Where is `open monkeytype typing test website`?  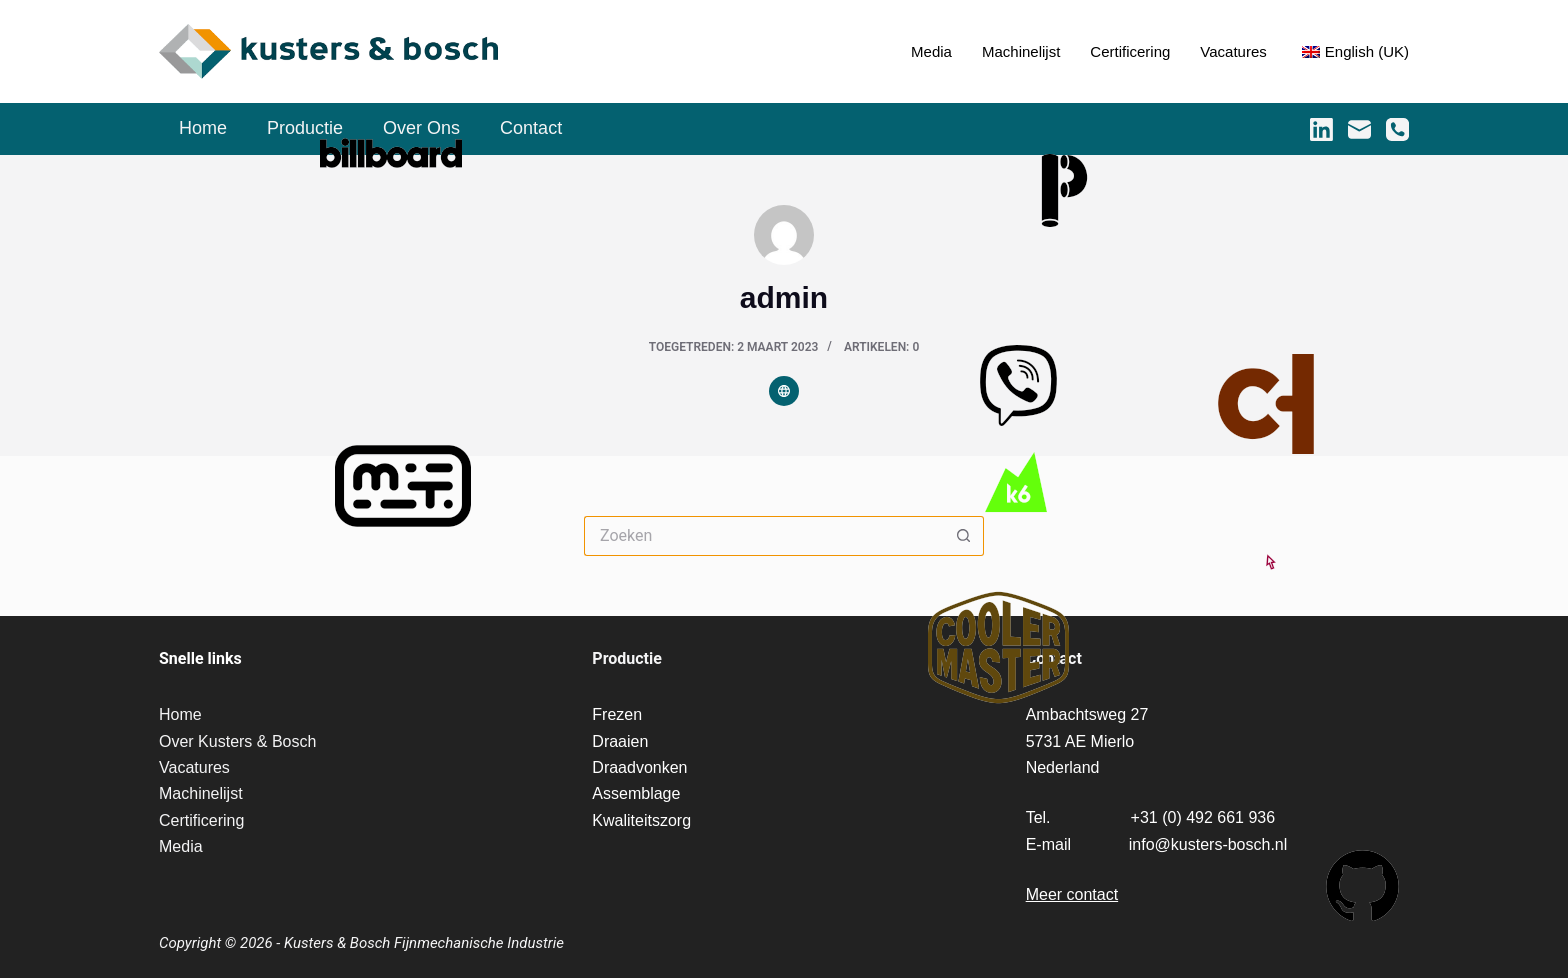 open monkeytype typing test website is located at coordinates (403, 486).